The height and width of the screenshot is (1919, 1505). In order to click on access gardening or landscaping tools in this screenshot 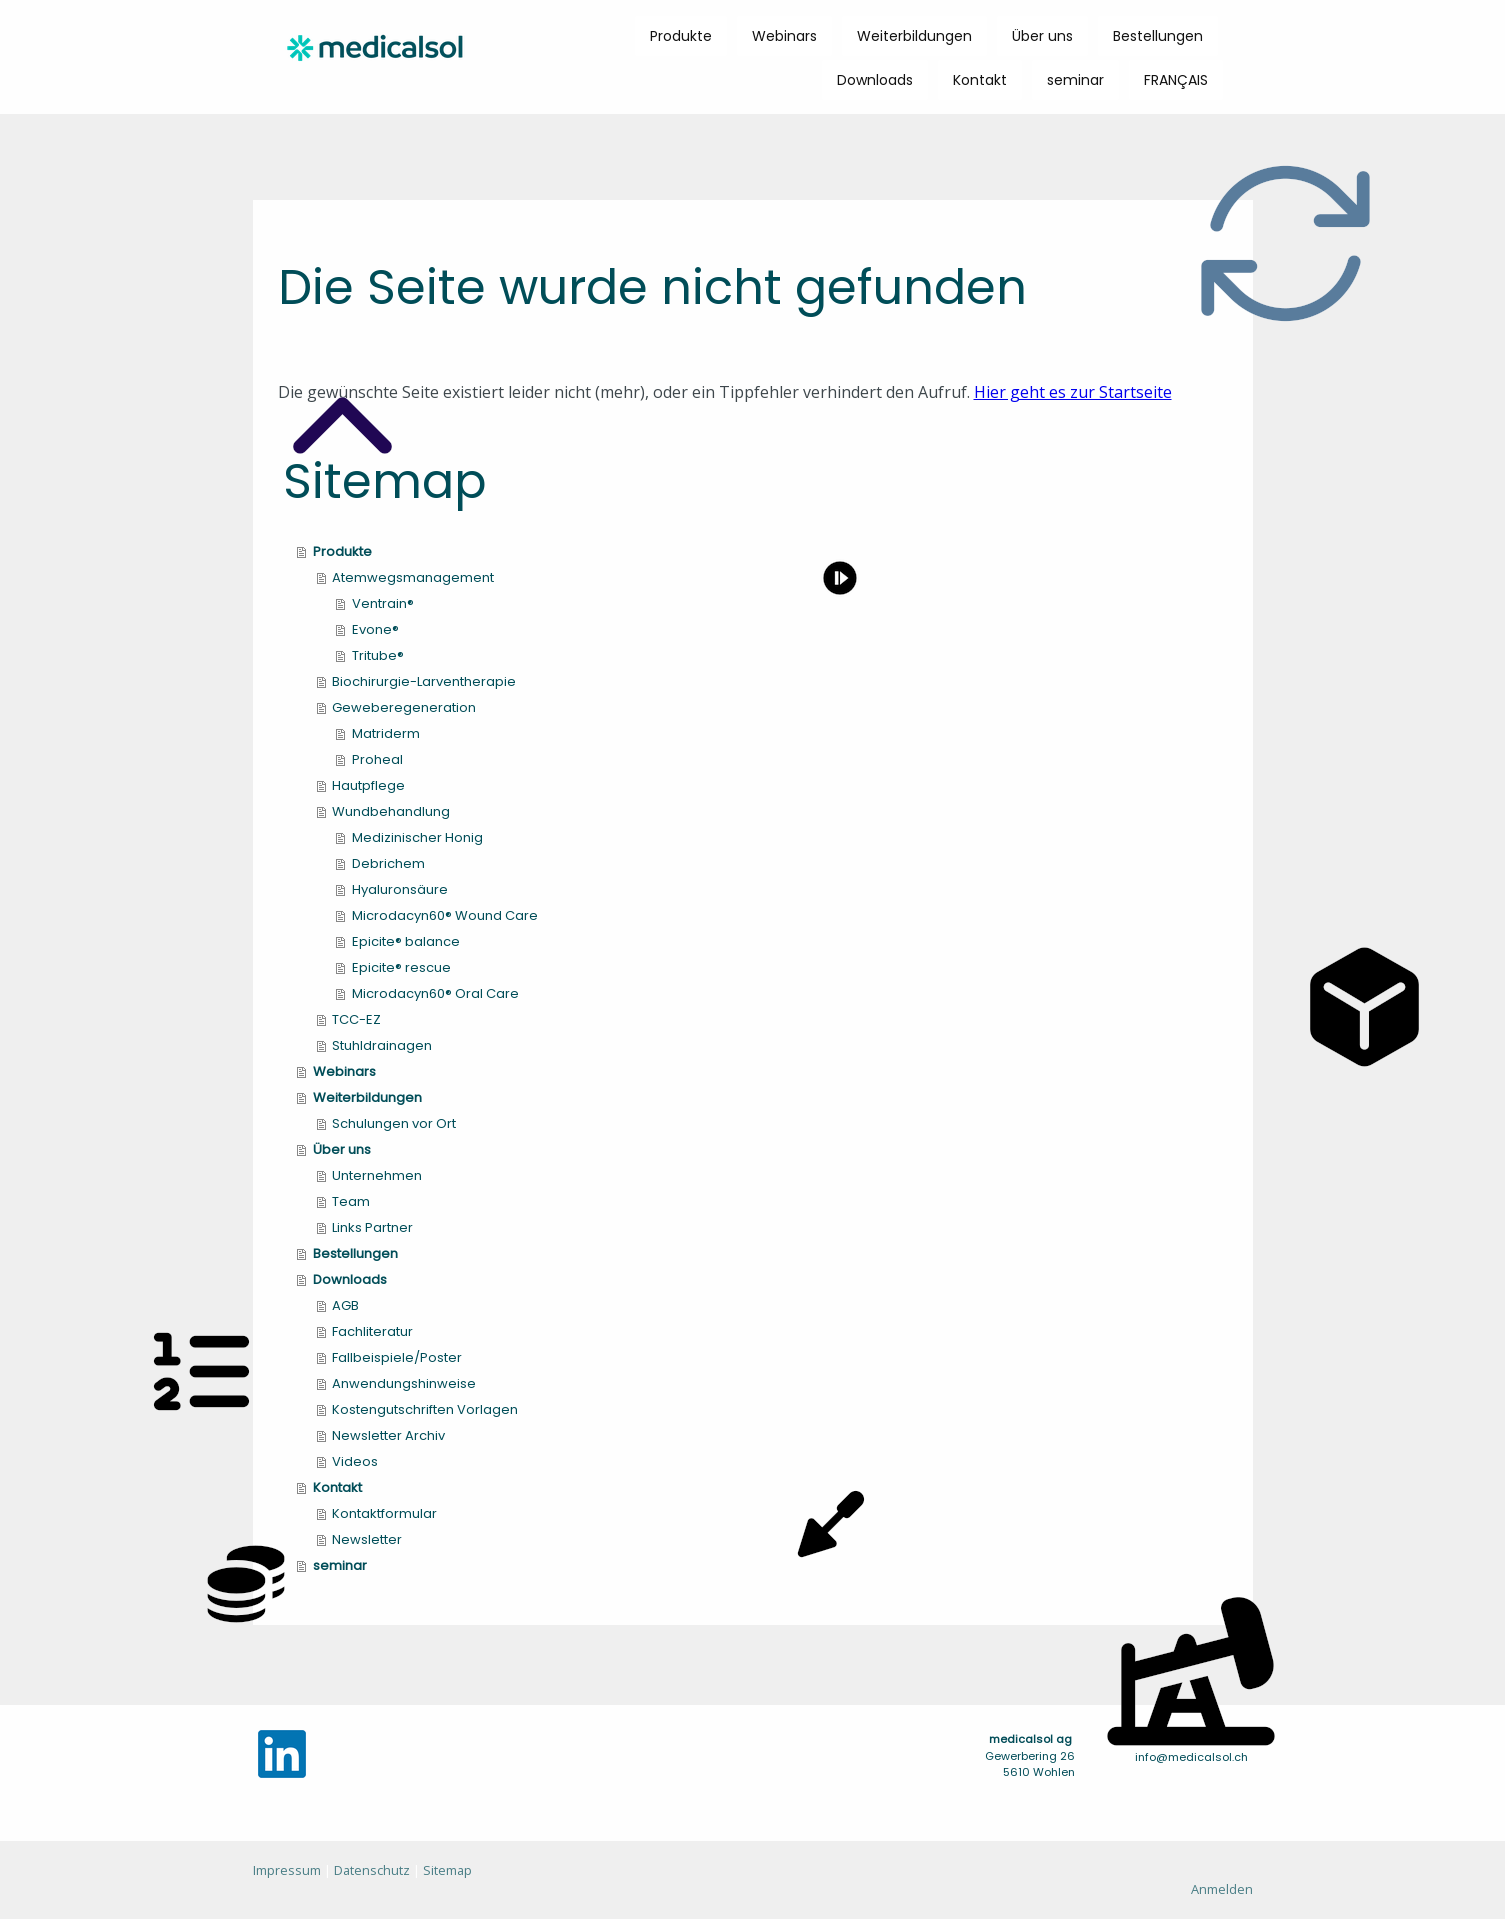, I will do `click(829, 1526)`.